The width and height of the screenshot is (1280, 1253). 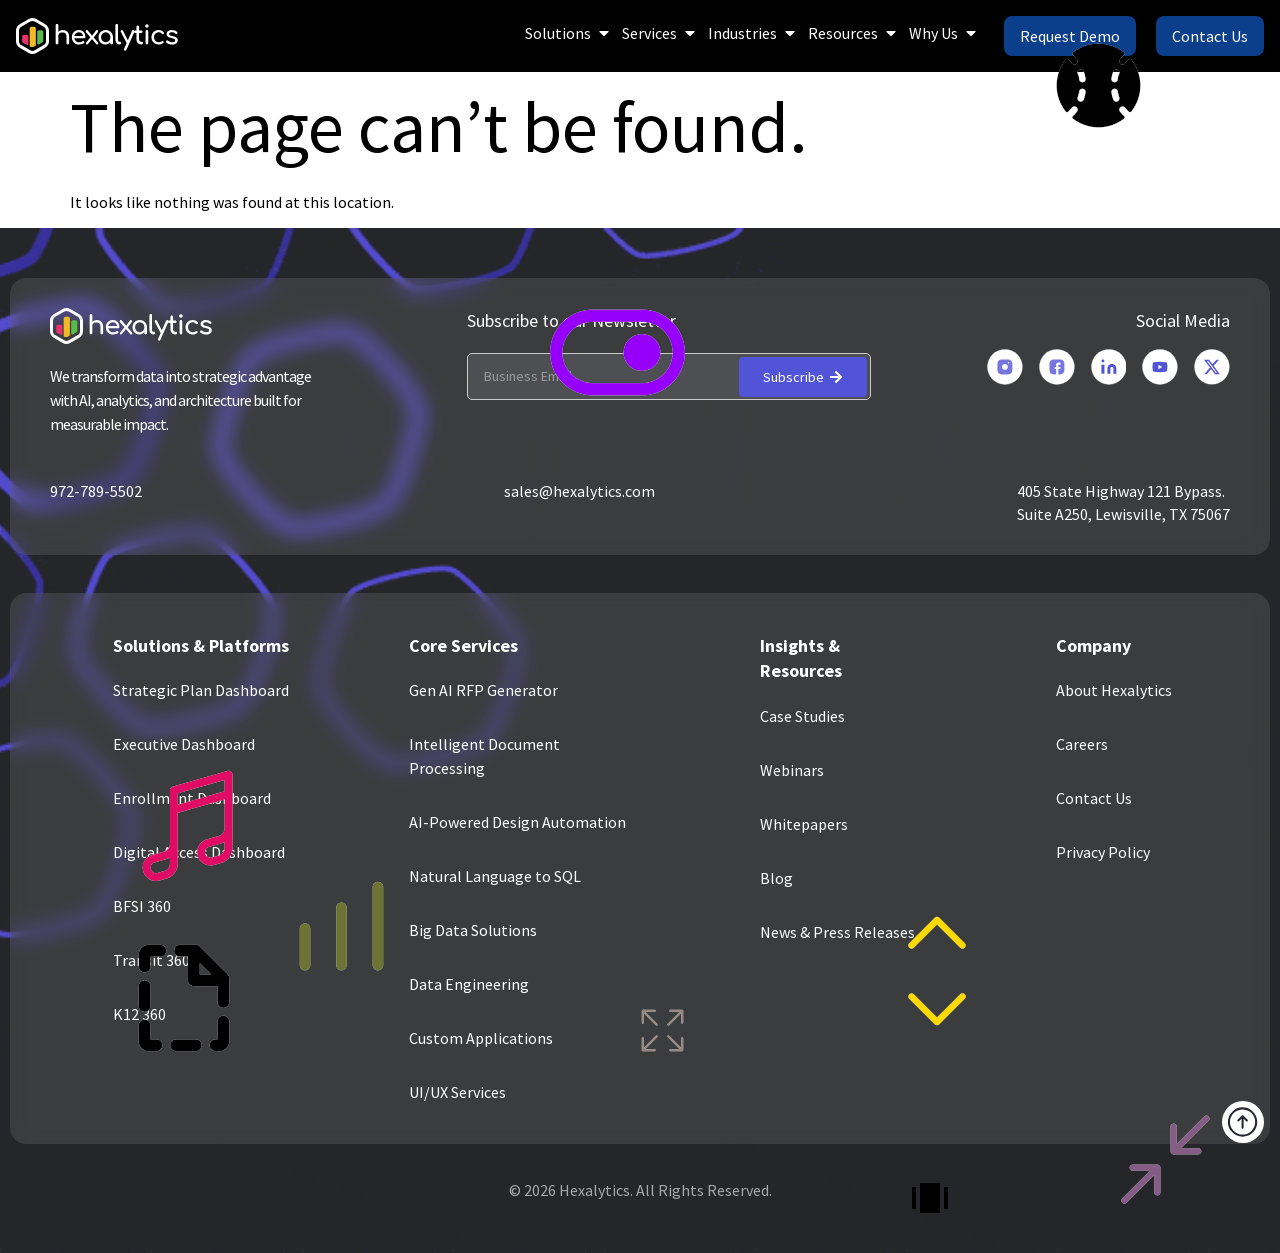 What do you see at coordinates (341, 923) in the screenshot?
I see `view analytics or statistics` at bounding box center [341, 923].